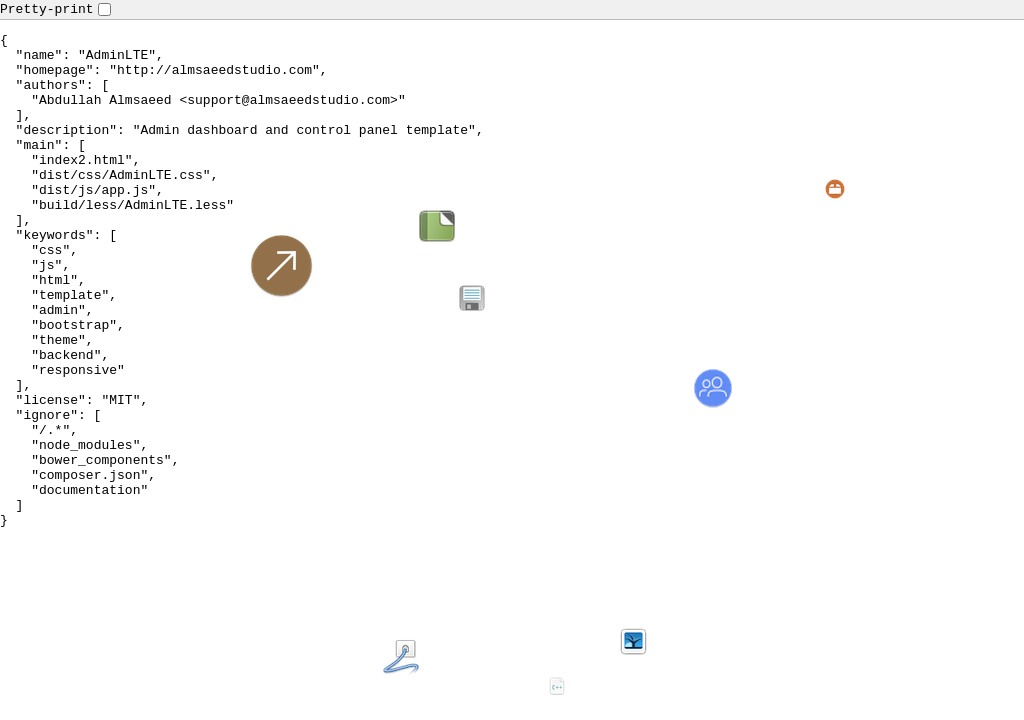  Describe the element at coordinates (437, 226) in the screenshot. I see `customize desktop theme and appearance settings` at that location.